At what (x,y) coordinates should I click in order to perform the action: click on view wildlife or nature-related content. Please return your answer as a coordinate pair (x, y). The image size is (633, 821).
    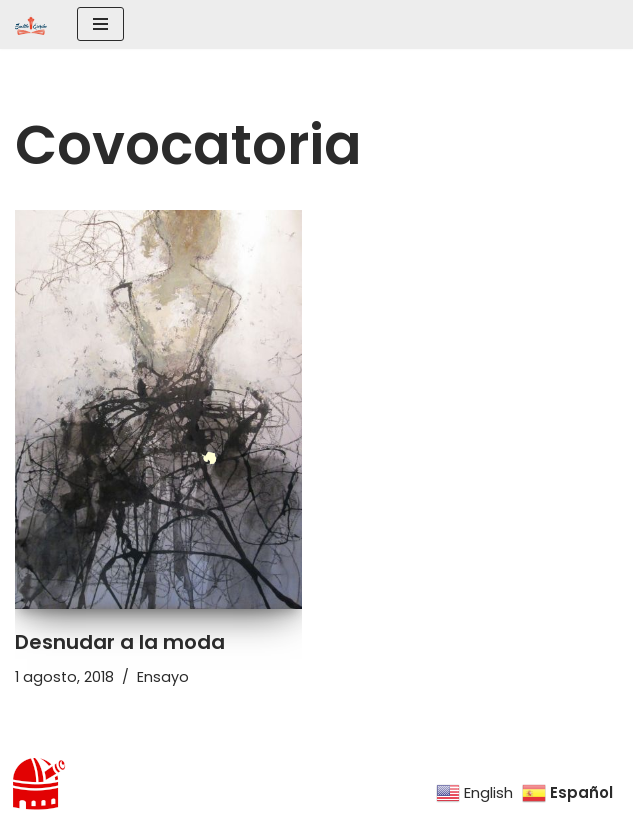
    Looking at the image, I should click on (209, 458).